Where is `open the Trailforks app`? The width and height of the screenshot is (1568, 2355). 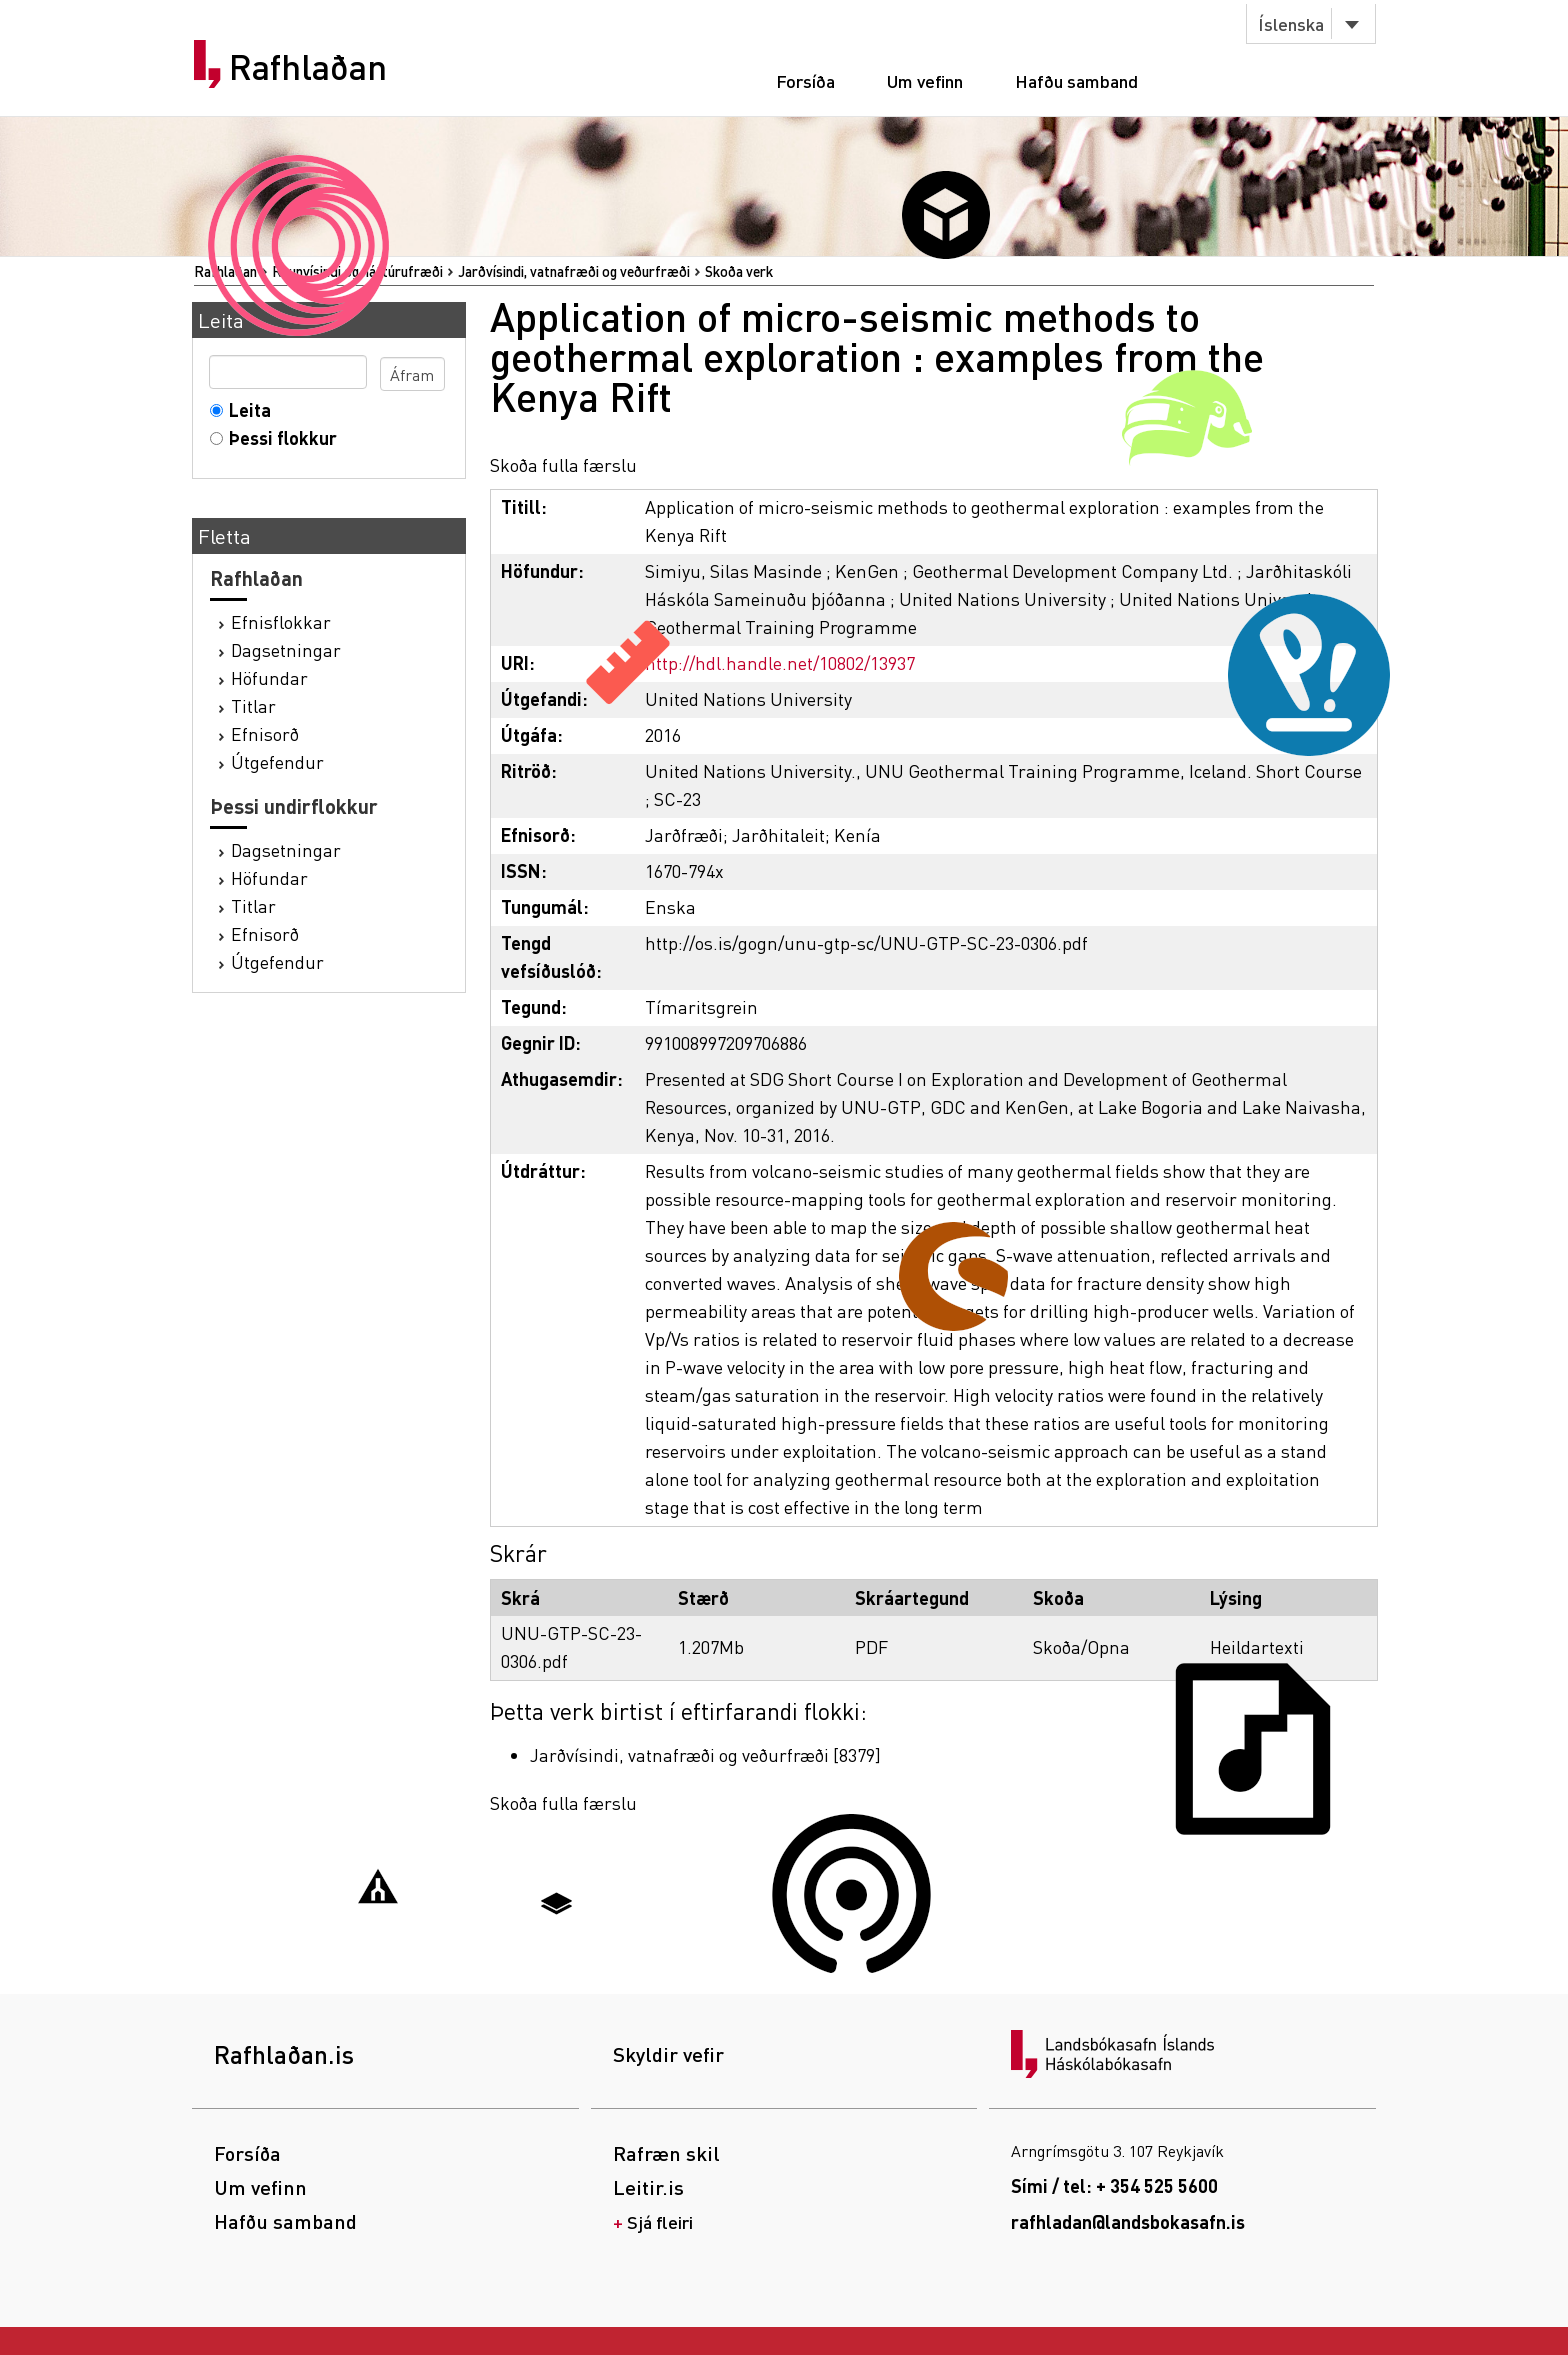
open the Trailforks app is located at coordinates (378, 1886).